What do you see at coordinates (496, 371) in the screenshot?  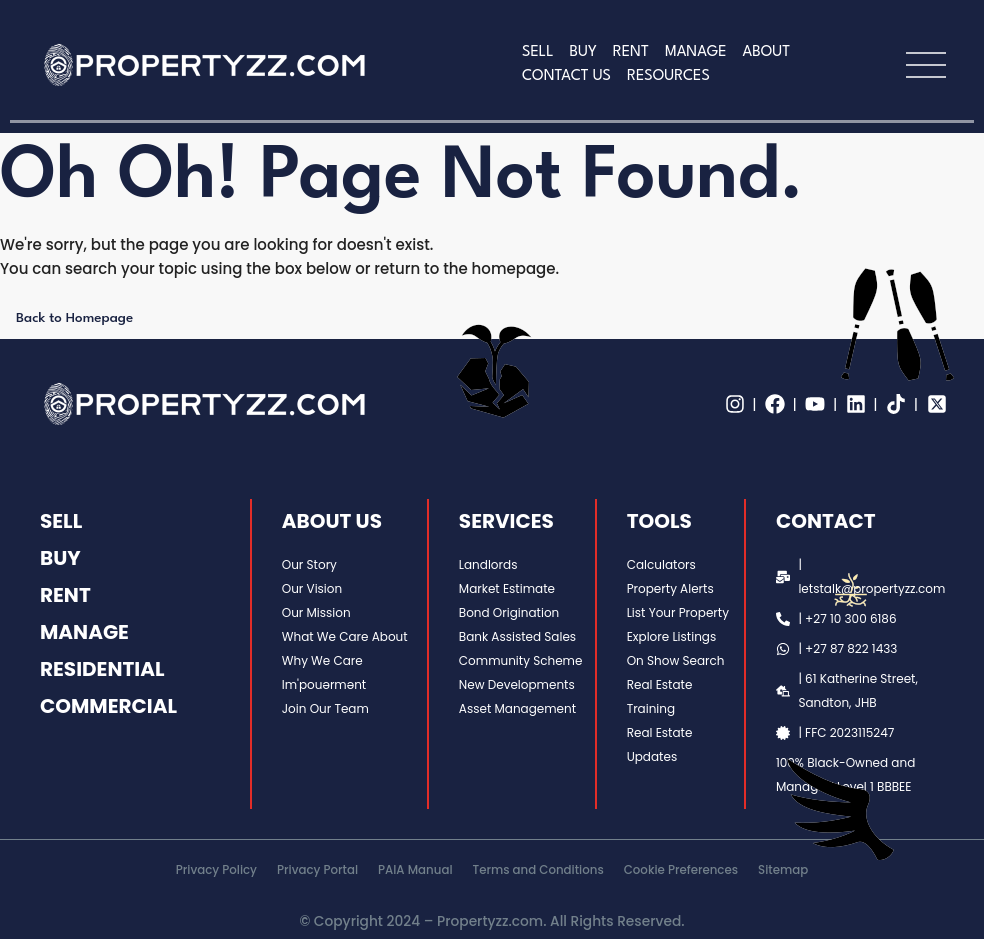 I see `plant a seed or start growing crops` at bounding box center [496, 371].